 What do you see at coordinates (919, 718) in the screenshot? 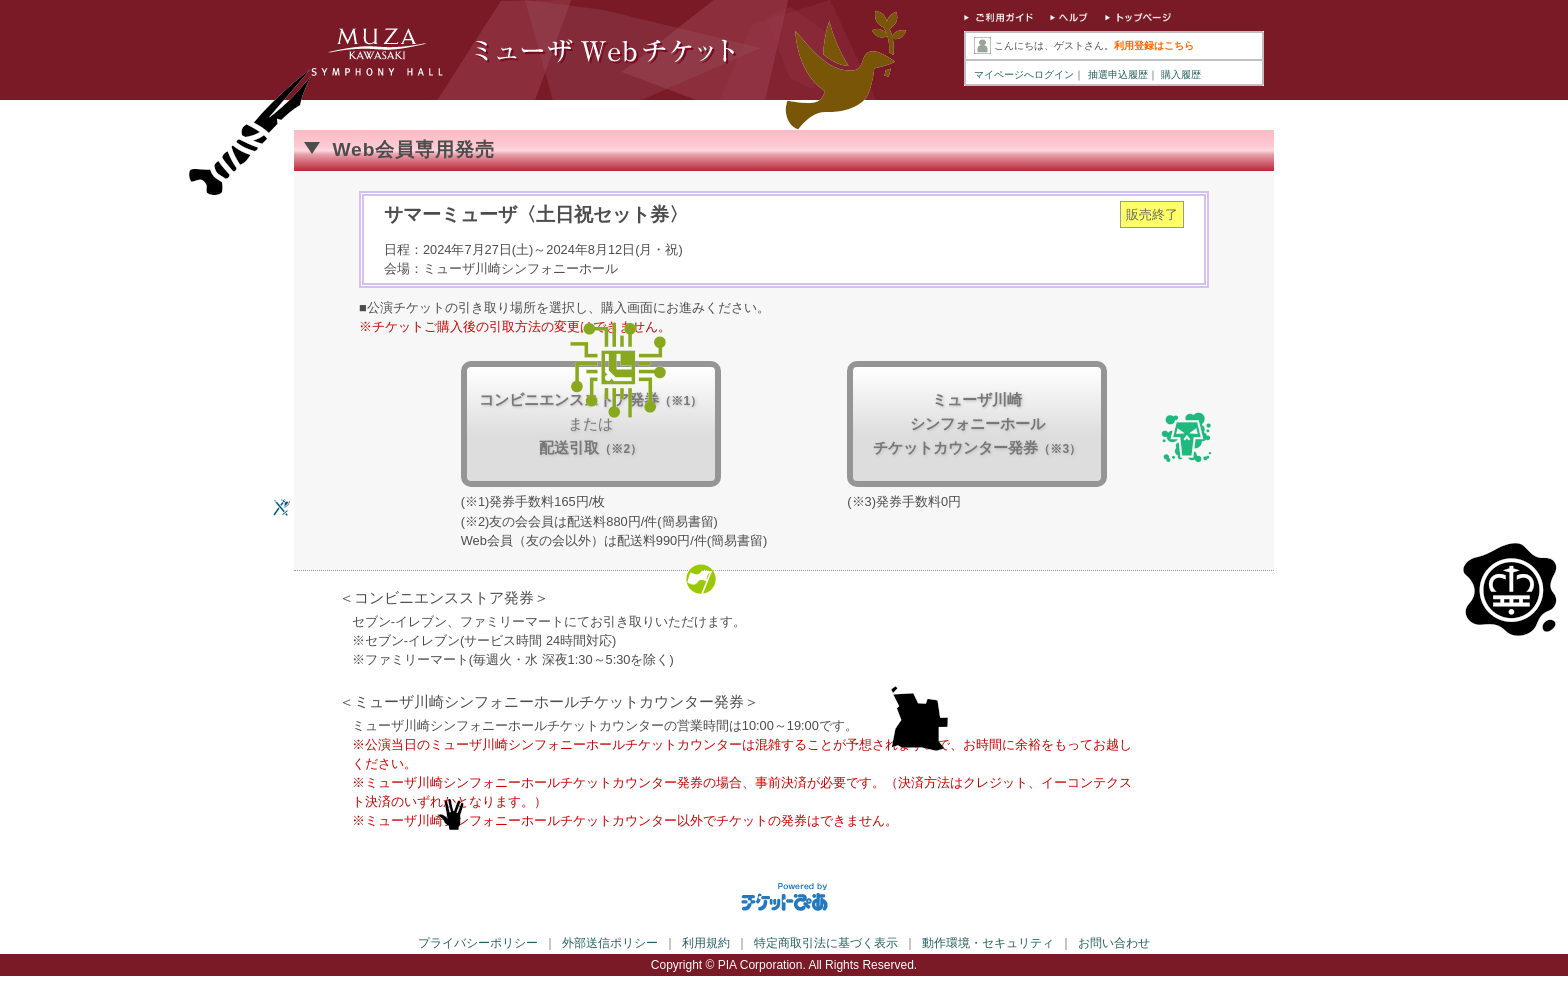
I see `select Angola as your country or region` at bounding box center [919, 718].